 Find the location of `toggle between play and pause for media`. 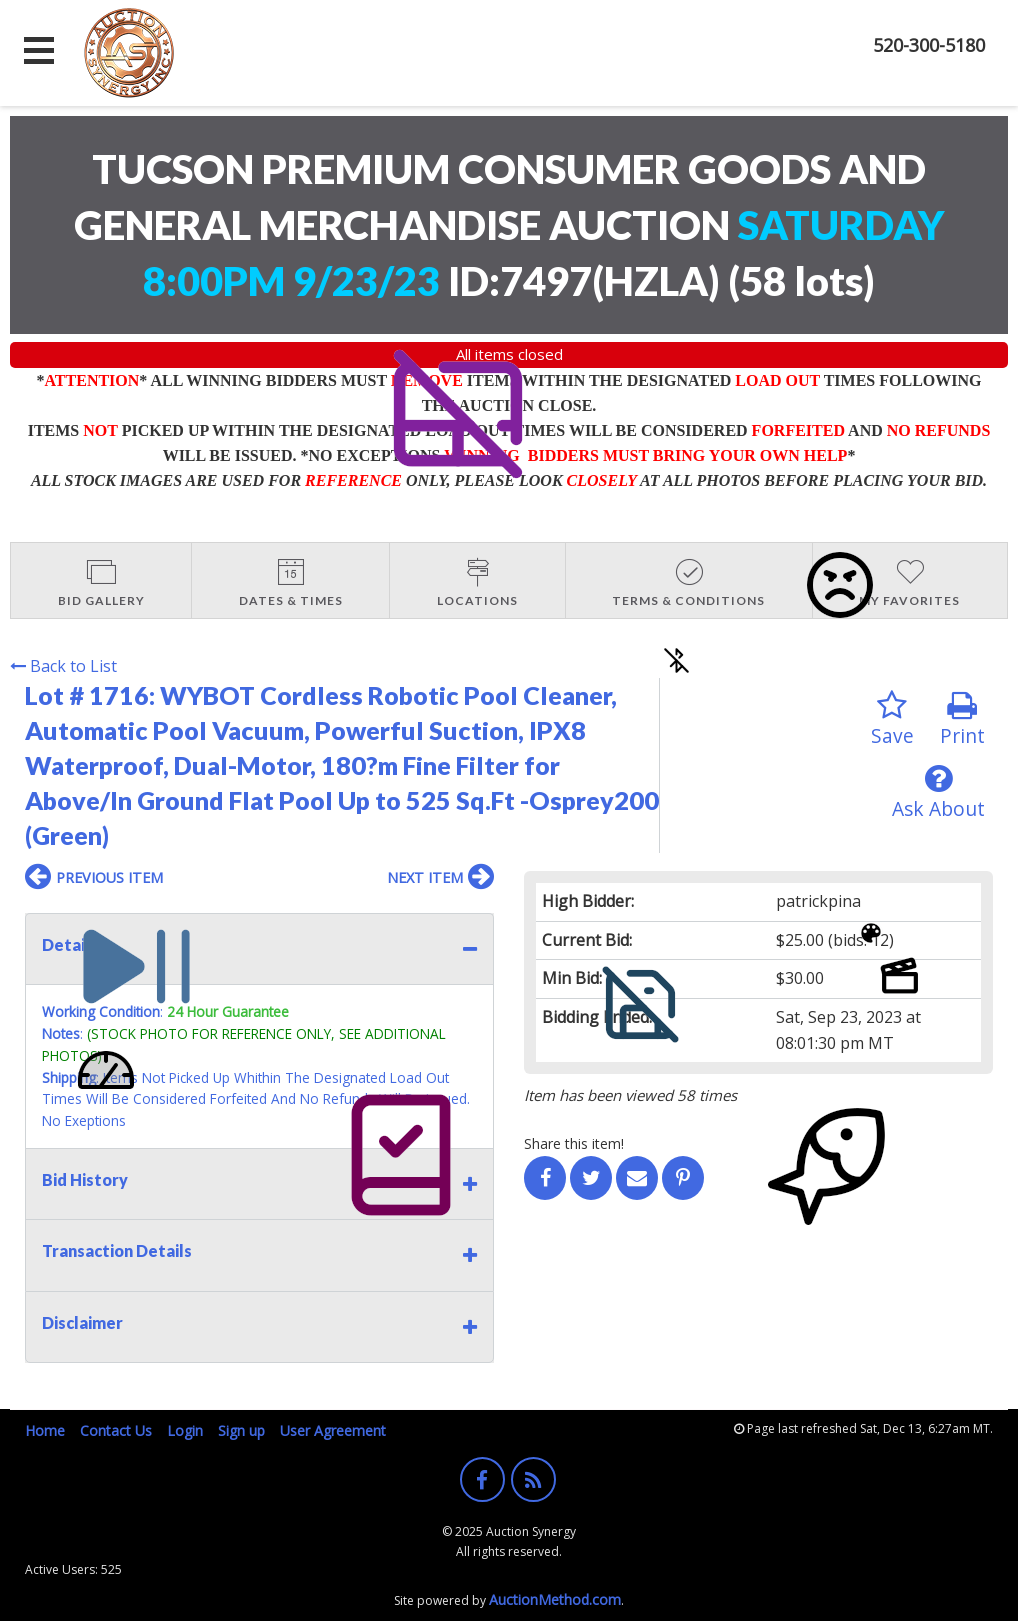

toggle between play and pause for media is located at coordinates (136, 966).